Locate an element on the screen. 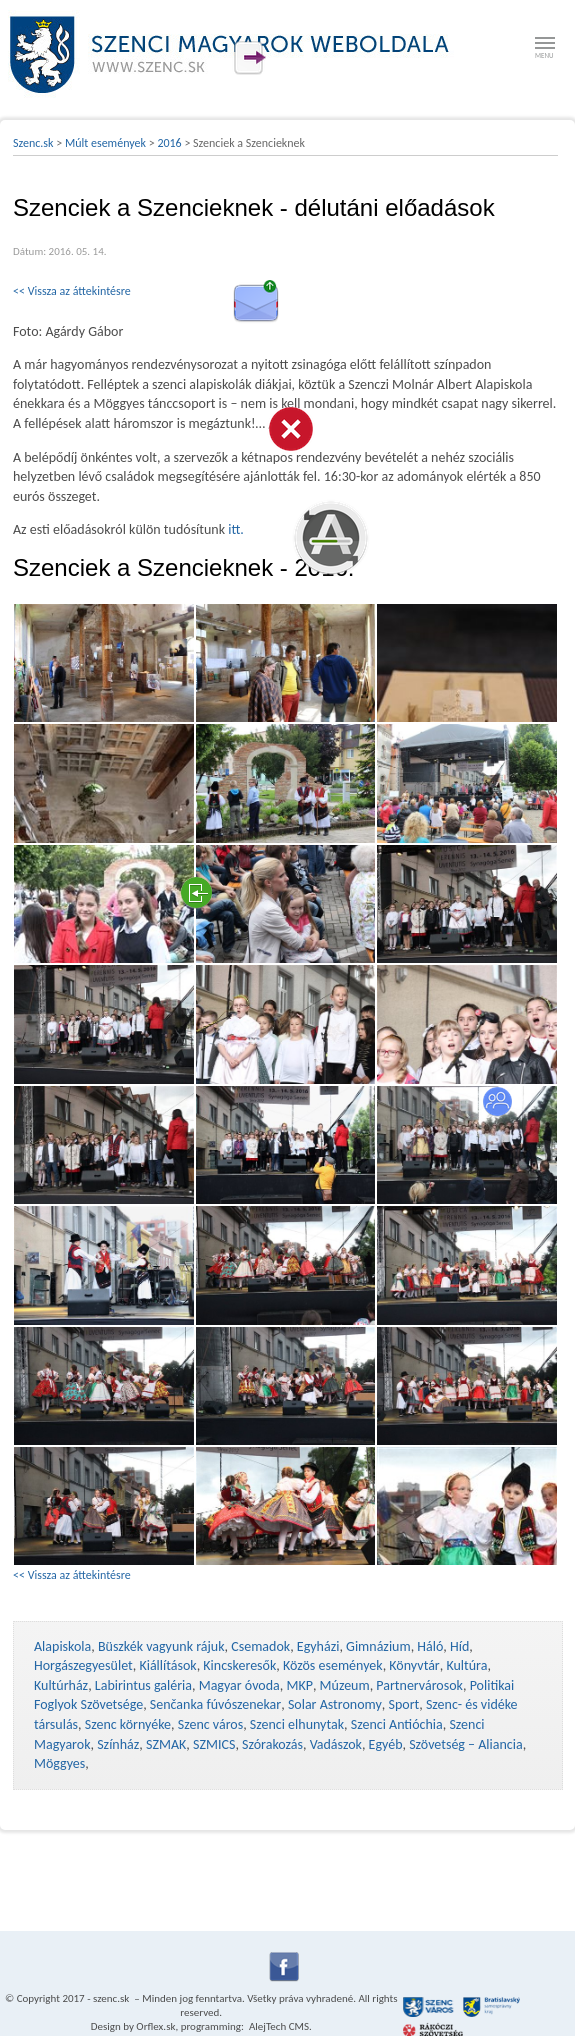  log out of the current user session is located at coordinates (197, 893).